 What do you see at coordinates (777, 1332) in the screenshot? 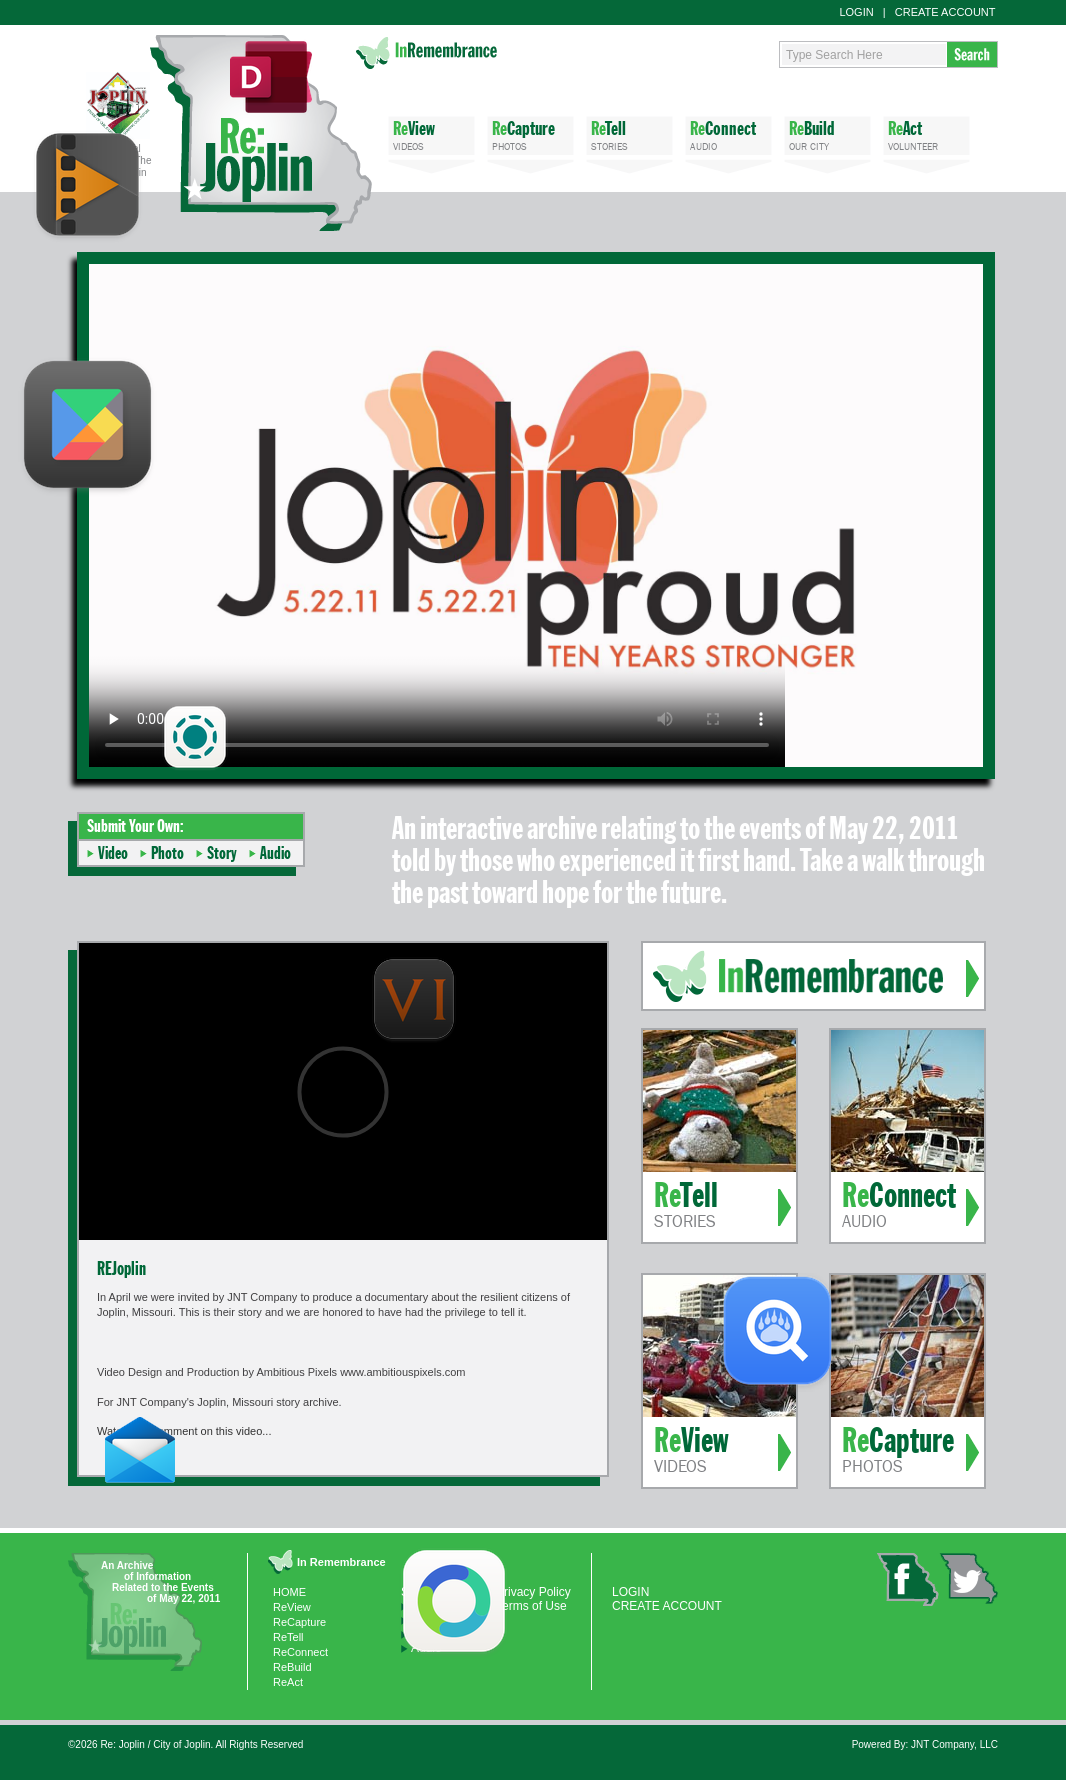
I see `open baloo file search preferences` at bounding box center [777, 1332].